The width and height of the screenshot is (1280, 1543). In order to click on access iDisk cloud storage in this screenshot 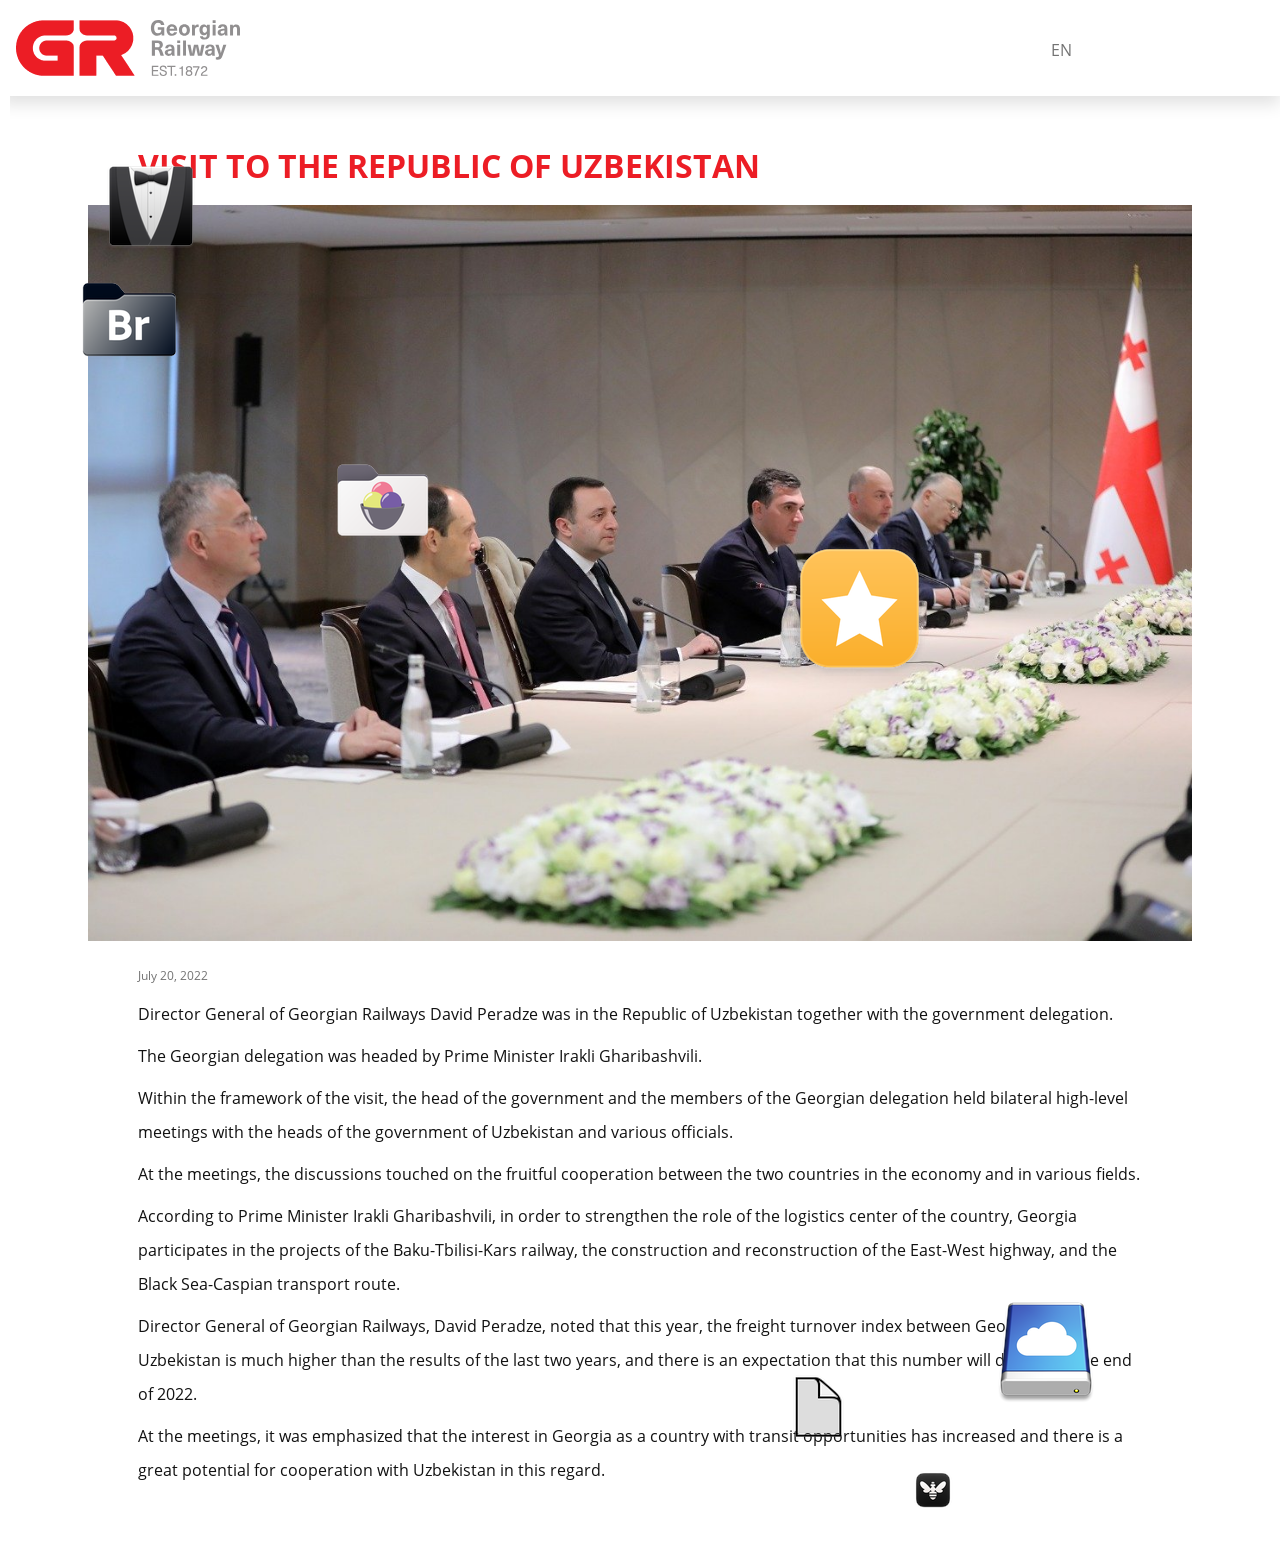, I will do `click(1046, 1352)`.